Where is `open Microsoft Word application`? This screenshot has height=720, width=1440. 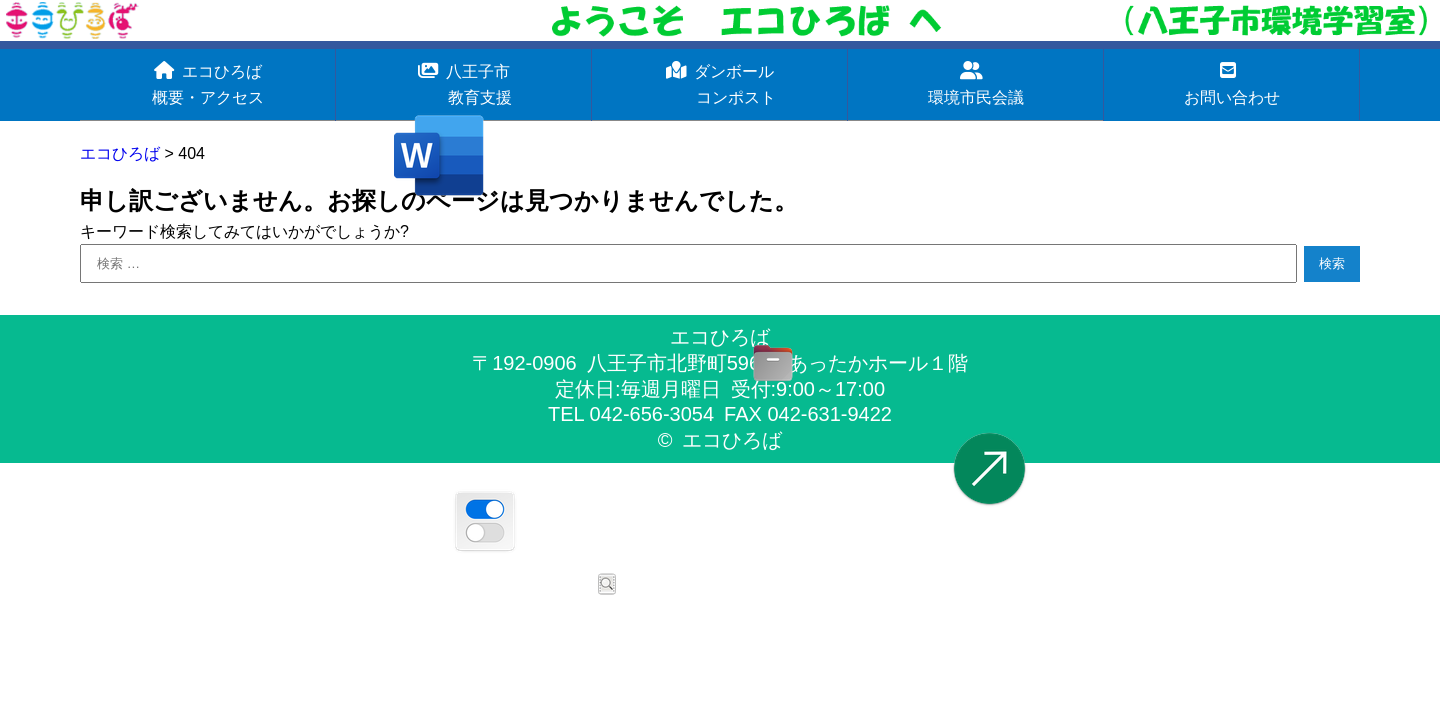
open Microsoft Word application is located at coordinates (439, 155).